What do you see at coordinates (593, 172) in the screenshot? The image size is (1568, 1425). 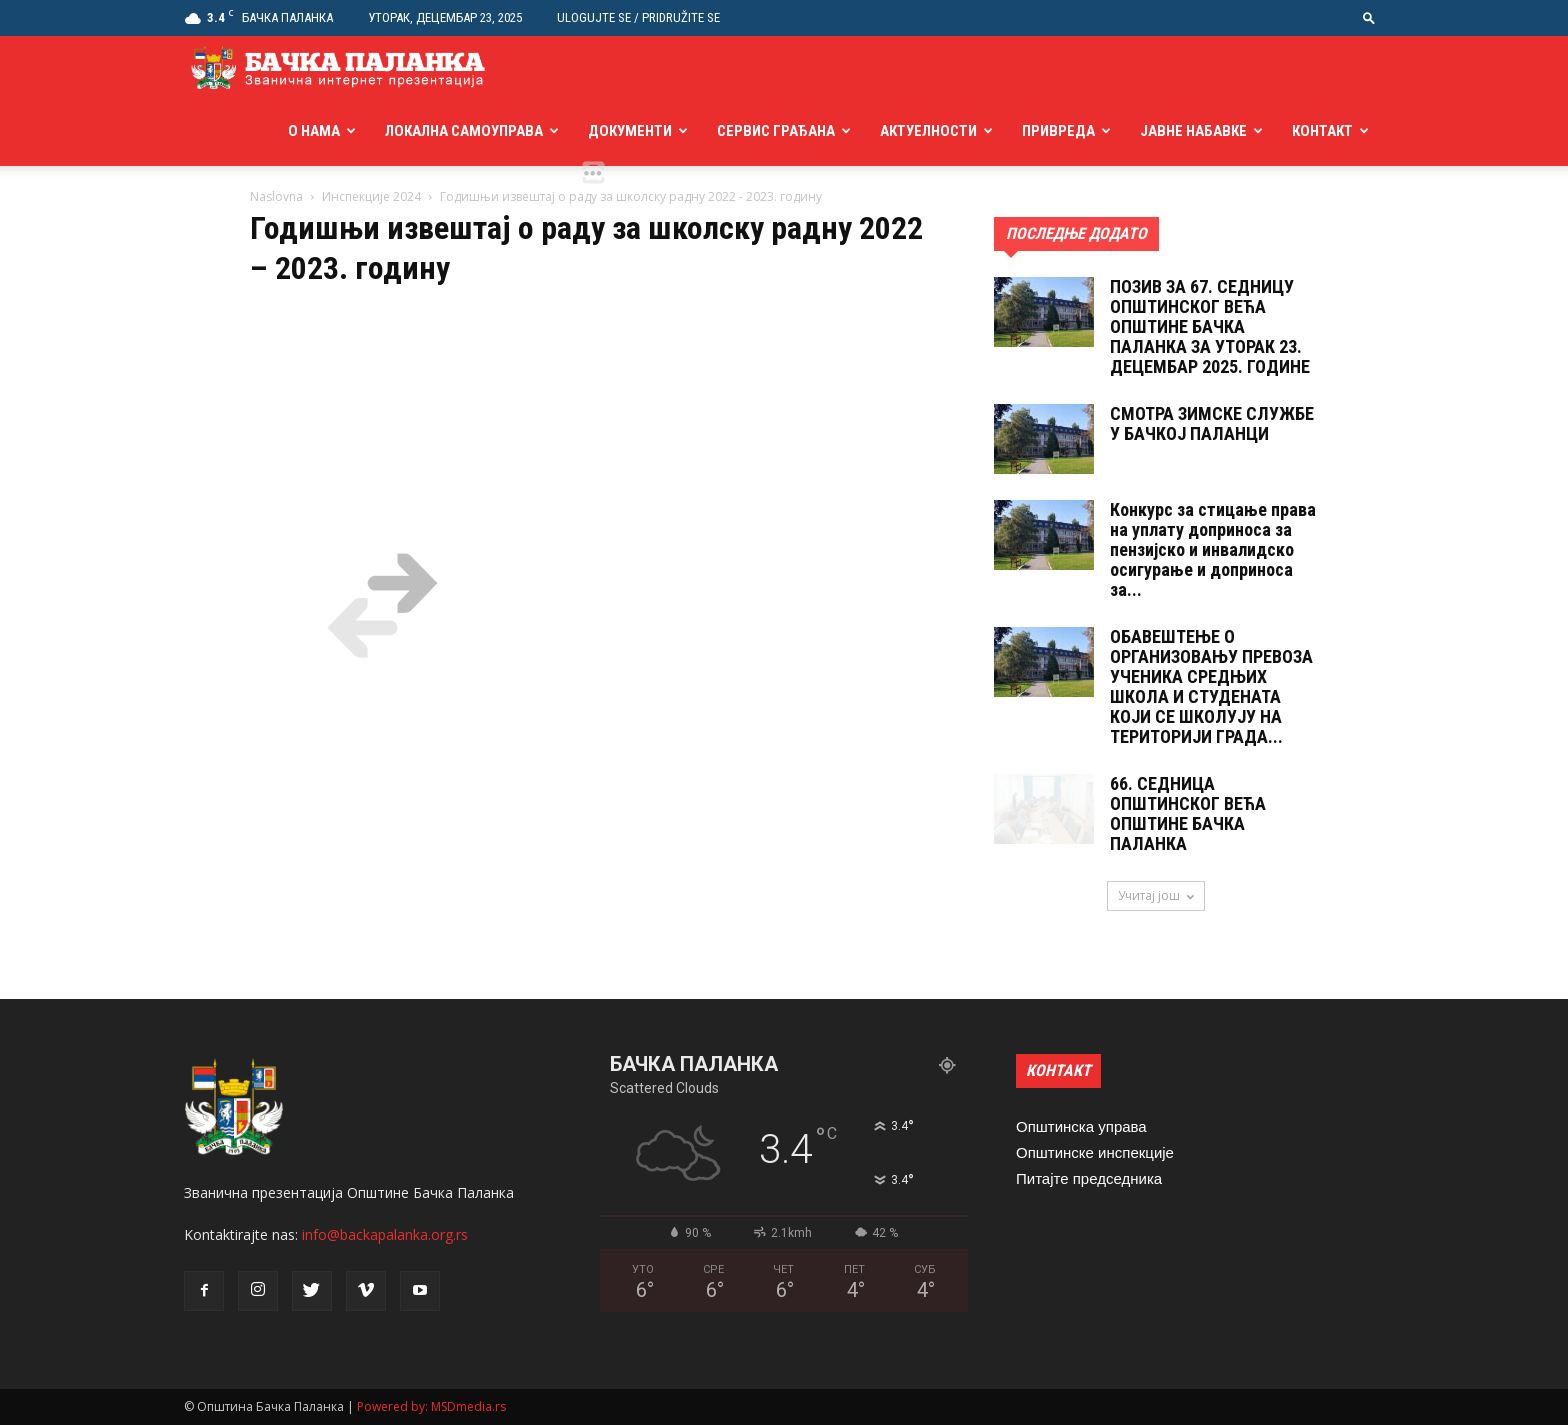 I see `indicates wired network connection in progress` at bounding box center [593, 172].